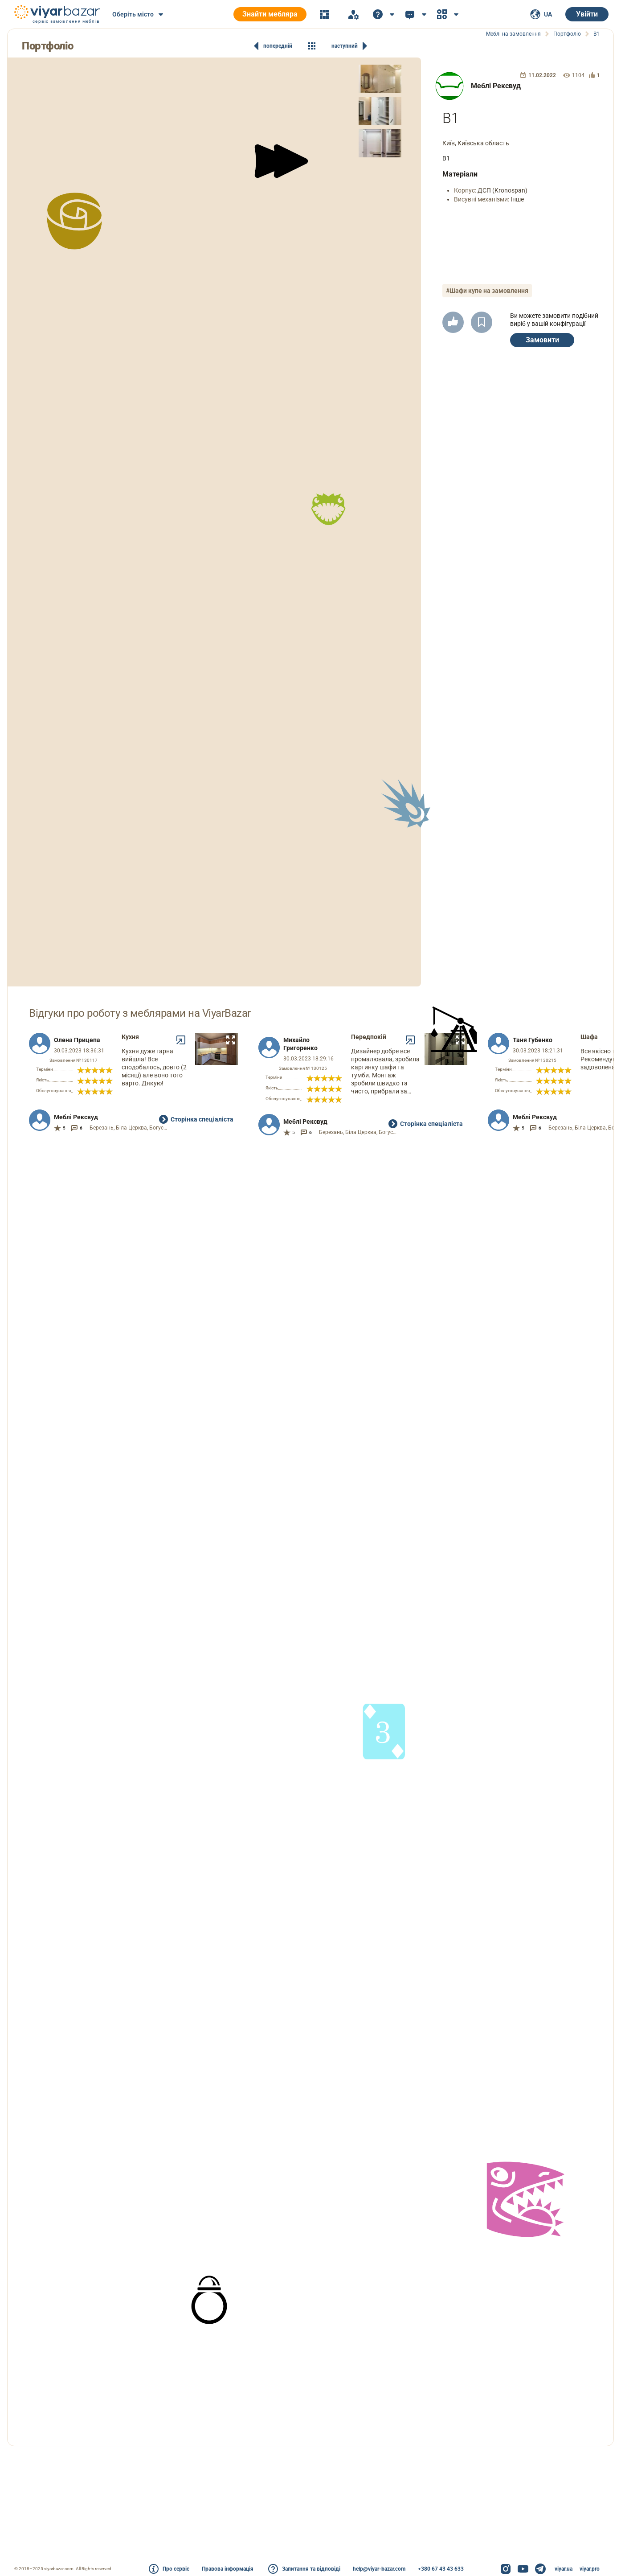 The height and width of the screenshot is (2576, 621). I want to click on indicates a falling or dropping object in gameplay, so click(405, 803).